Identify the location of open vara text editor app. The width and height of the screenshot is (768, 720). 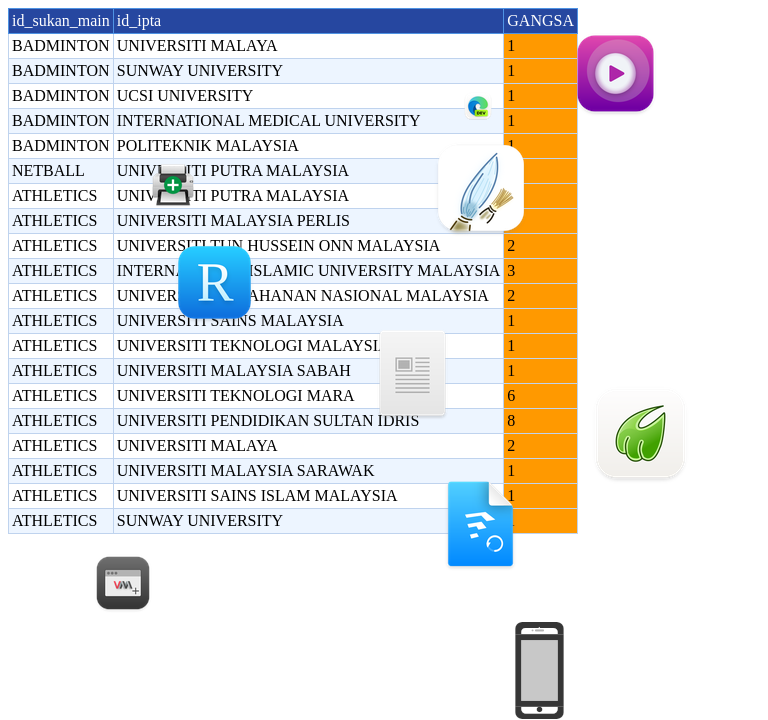
(481, 188).